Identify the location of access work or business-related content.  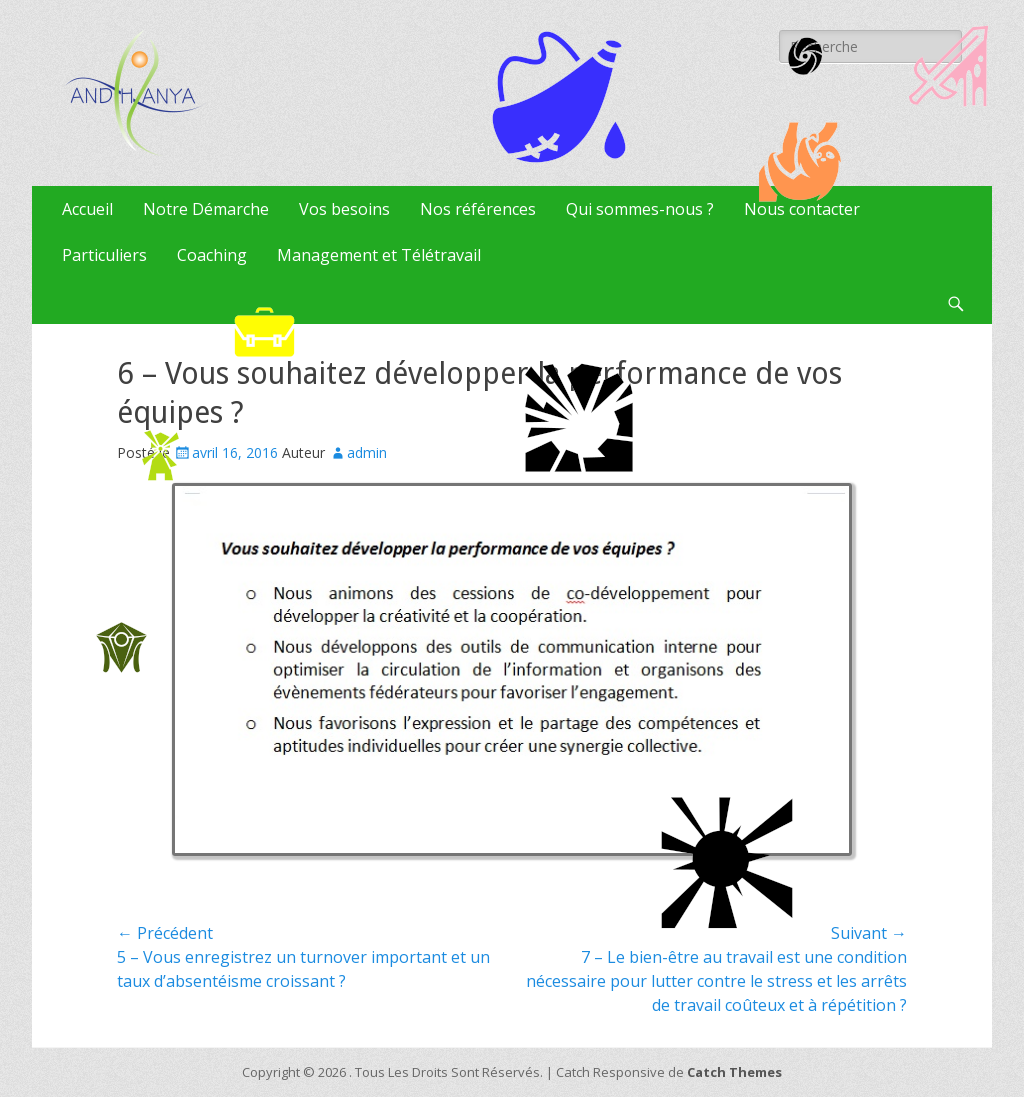
(264, 333).